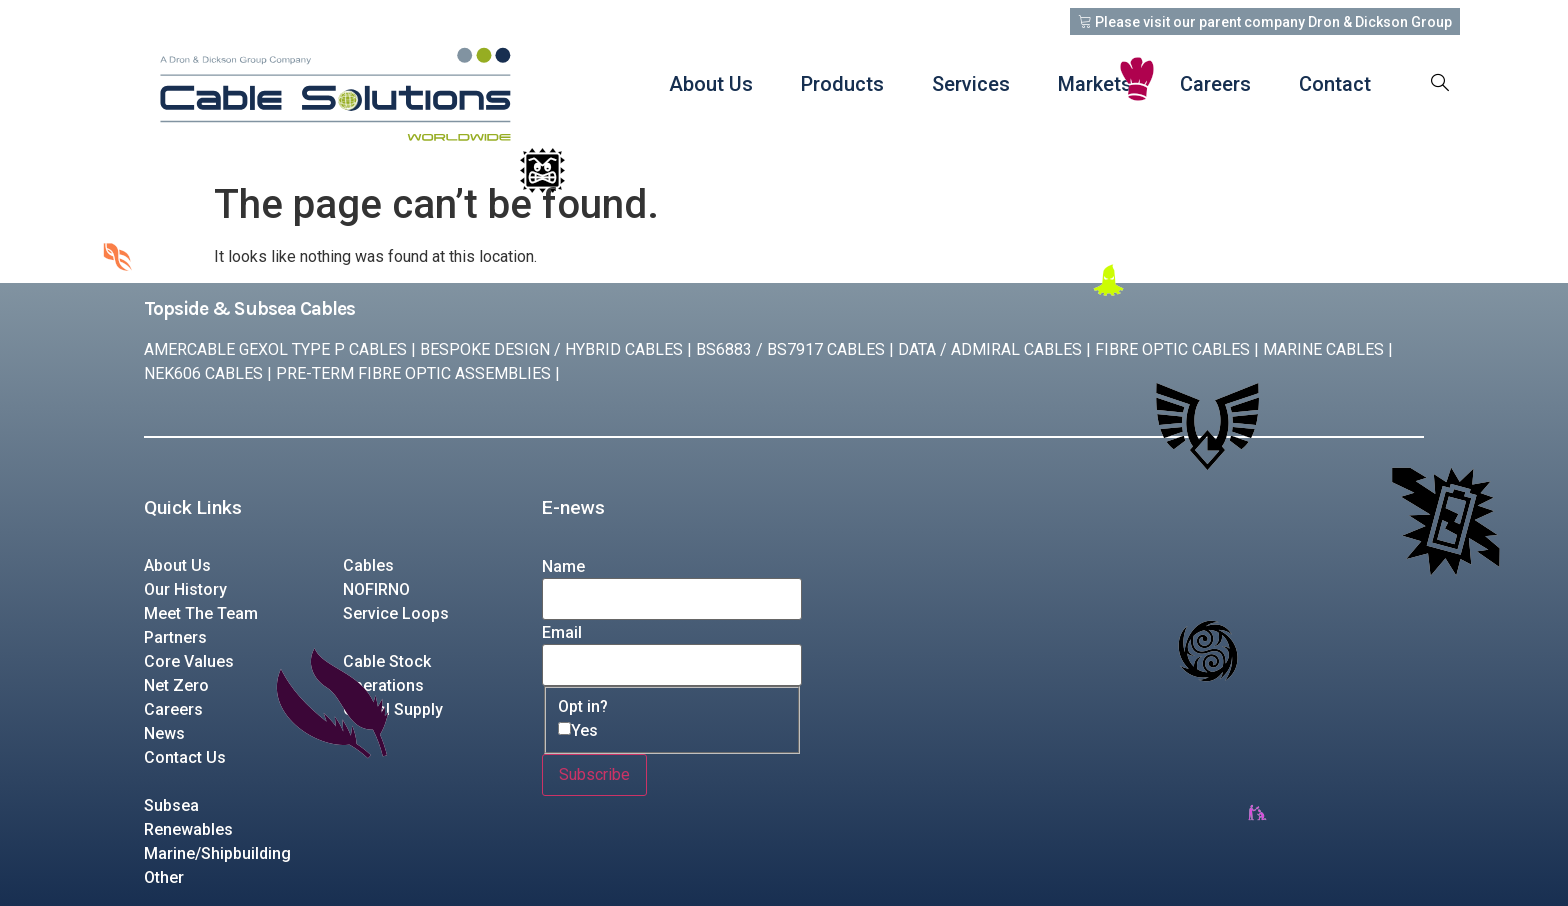  What do you see at coordinates (1257, 812) in the screenshot?
I see `indicates a coronation or crowning ceremony event` at bounding box center [1257, 812].